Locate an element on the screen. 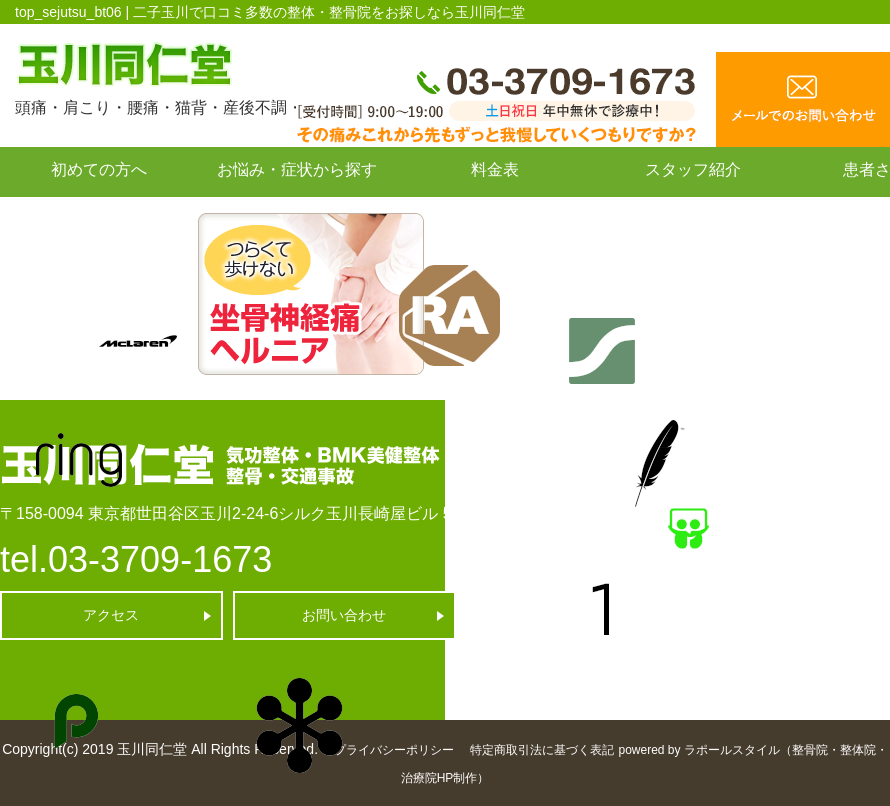  open piapro website or app is located at coordinates (76, 721).